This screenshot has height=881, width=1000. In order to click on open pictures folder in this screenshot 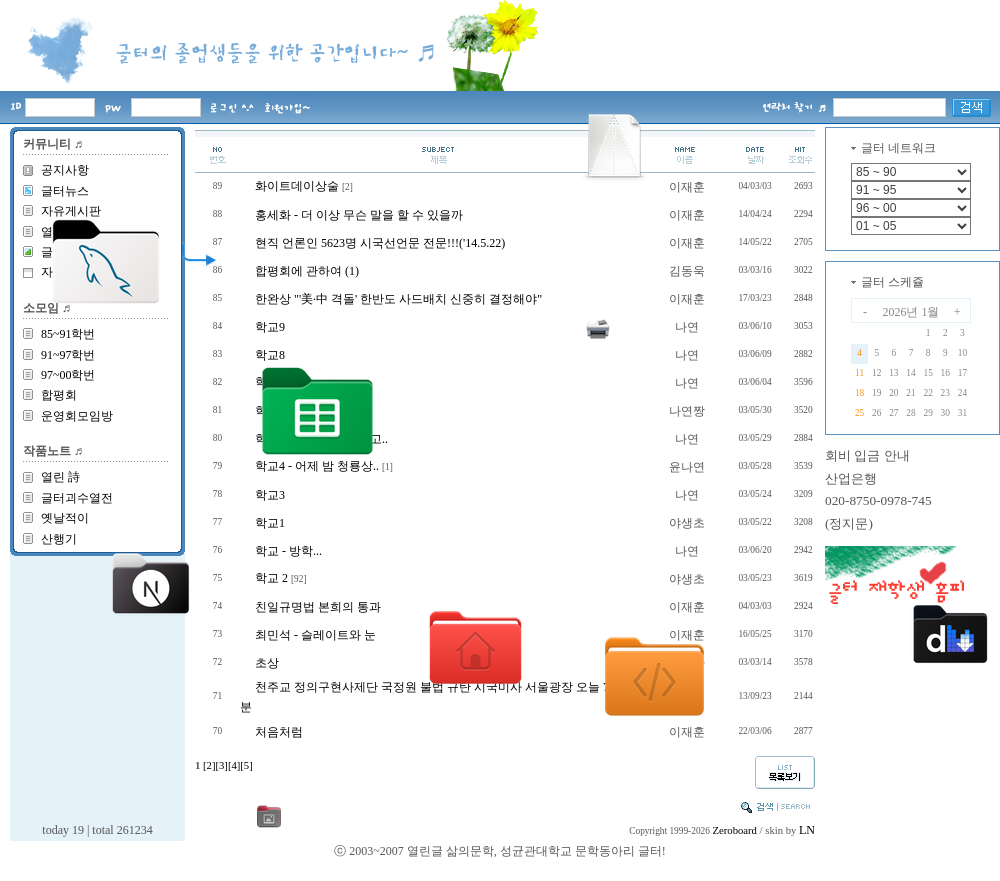, I will do `click(269, 816)`.